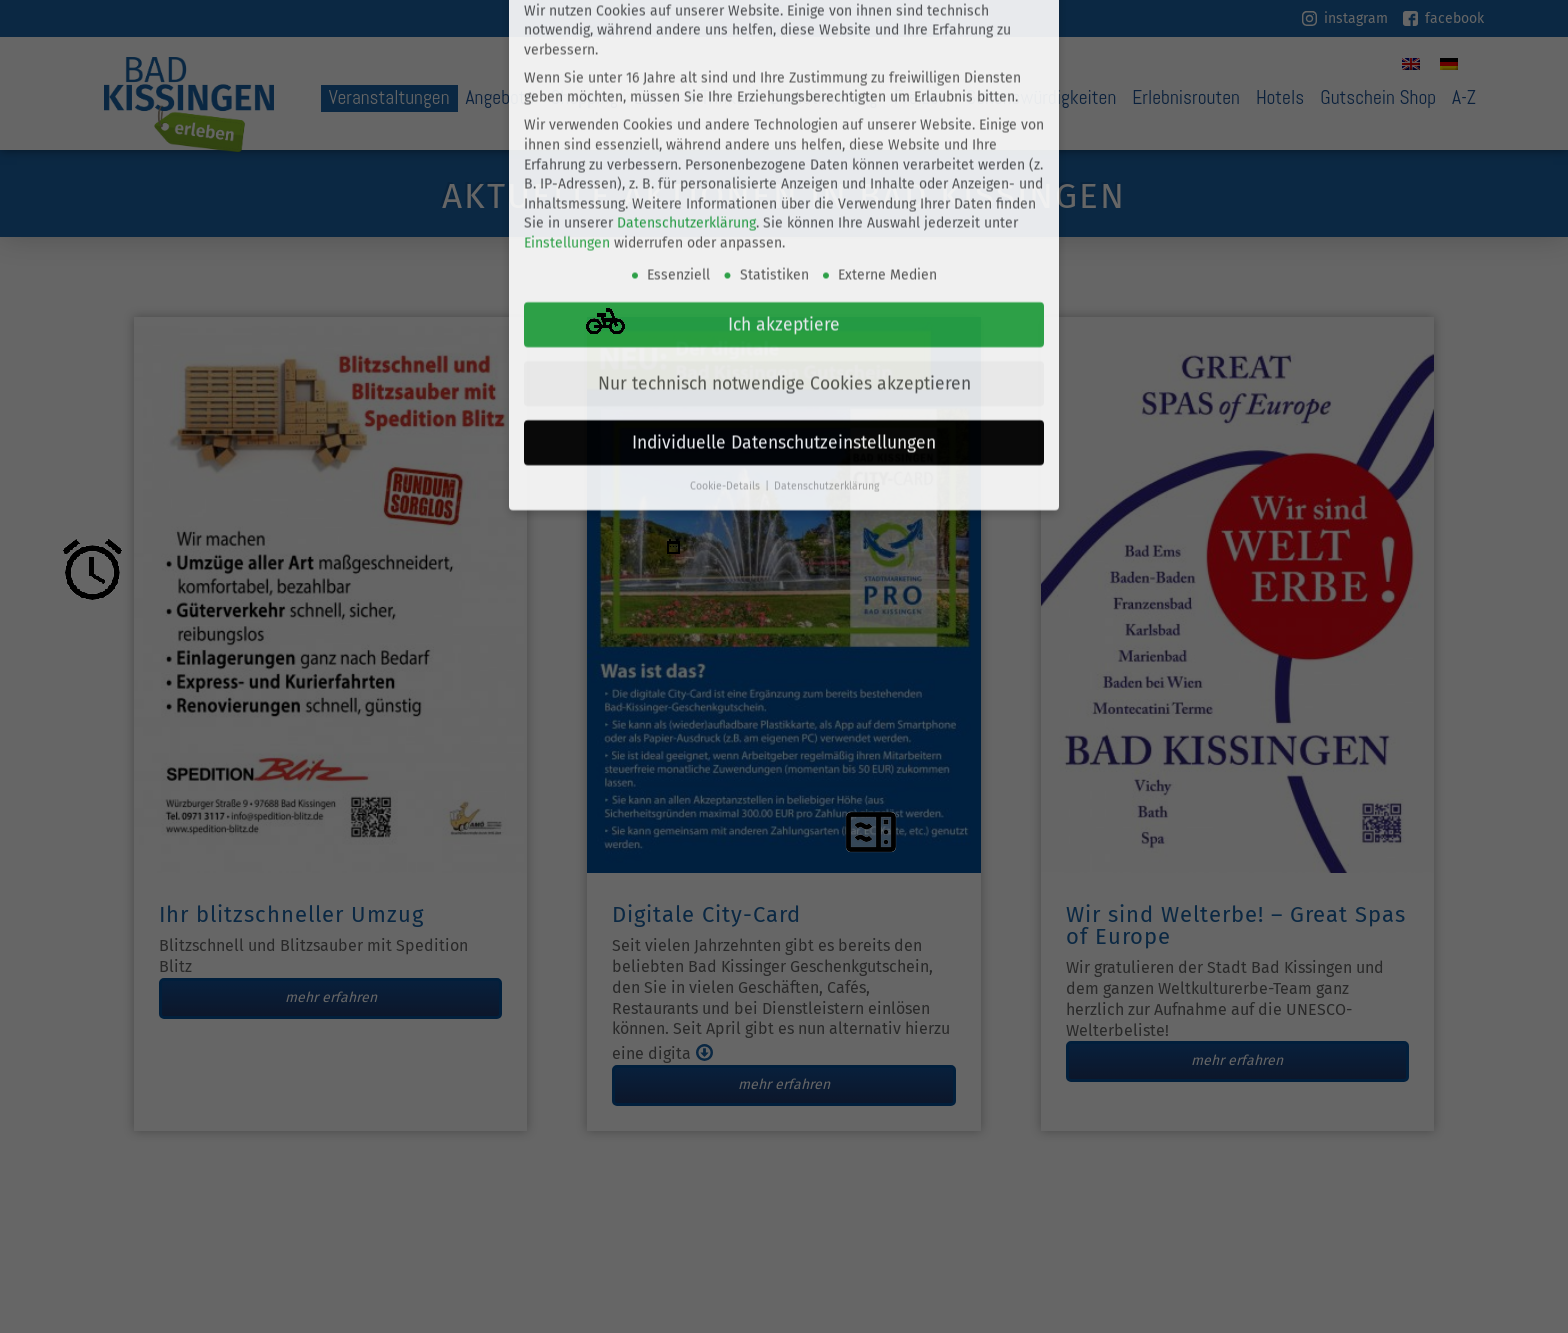 Image resolution: width=1568 pixels, height=1333 pixels. I want to click on microwave or kitchen appliance control, so click(871, 832).